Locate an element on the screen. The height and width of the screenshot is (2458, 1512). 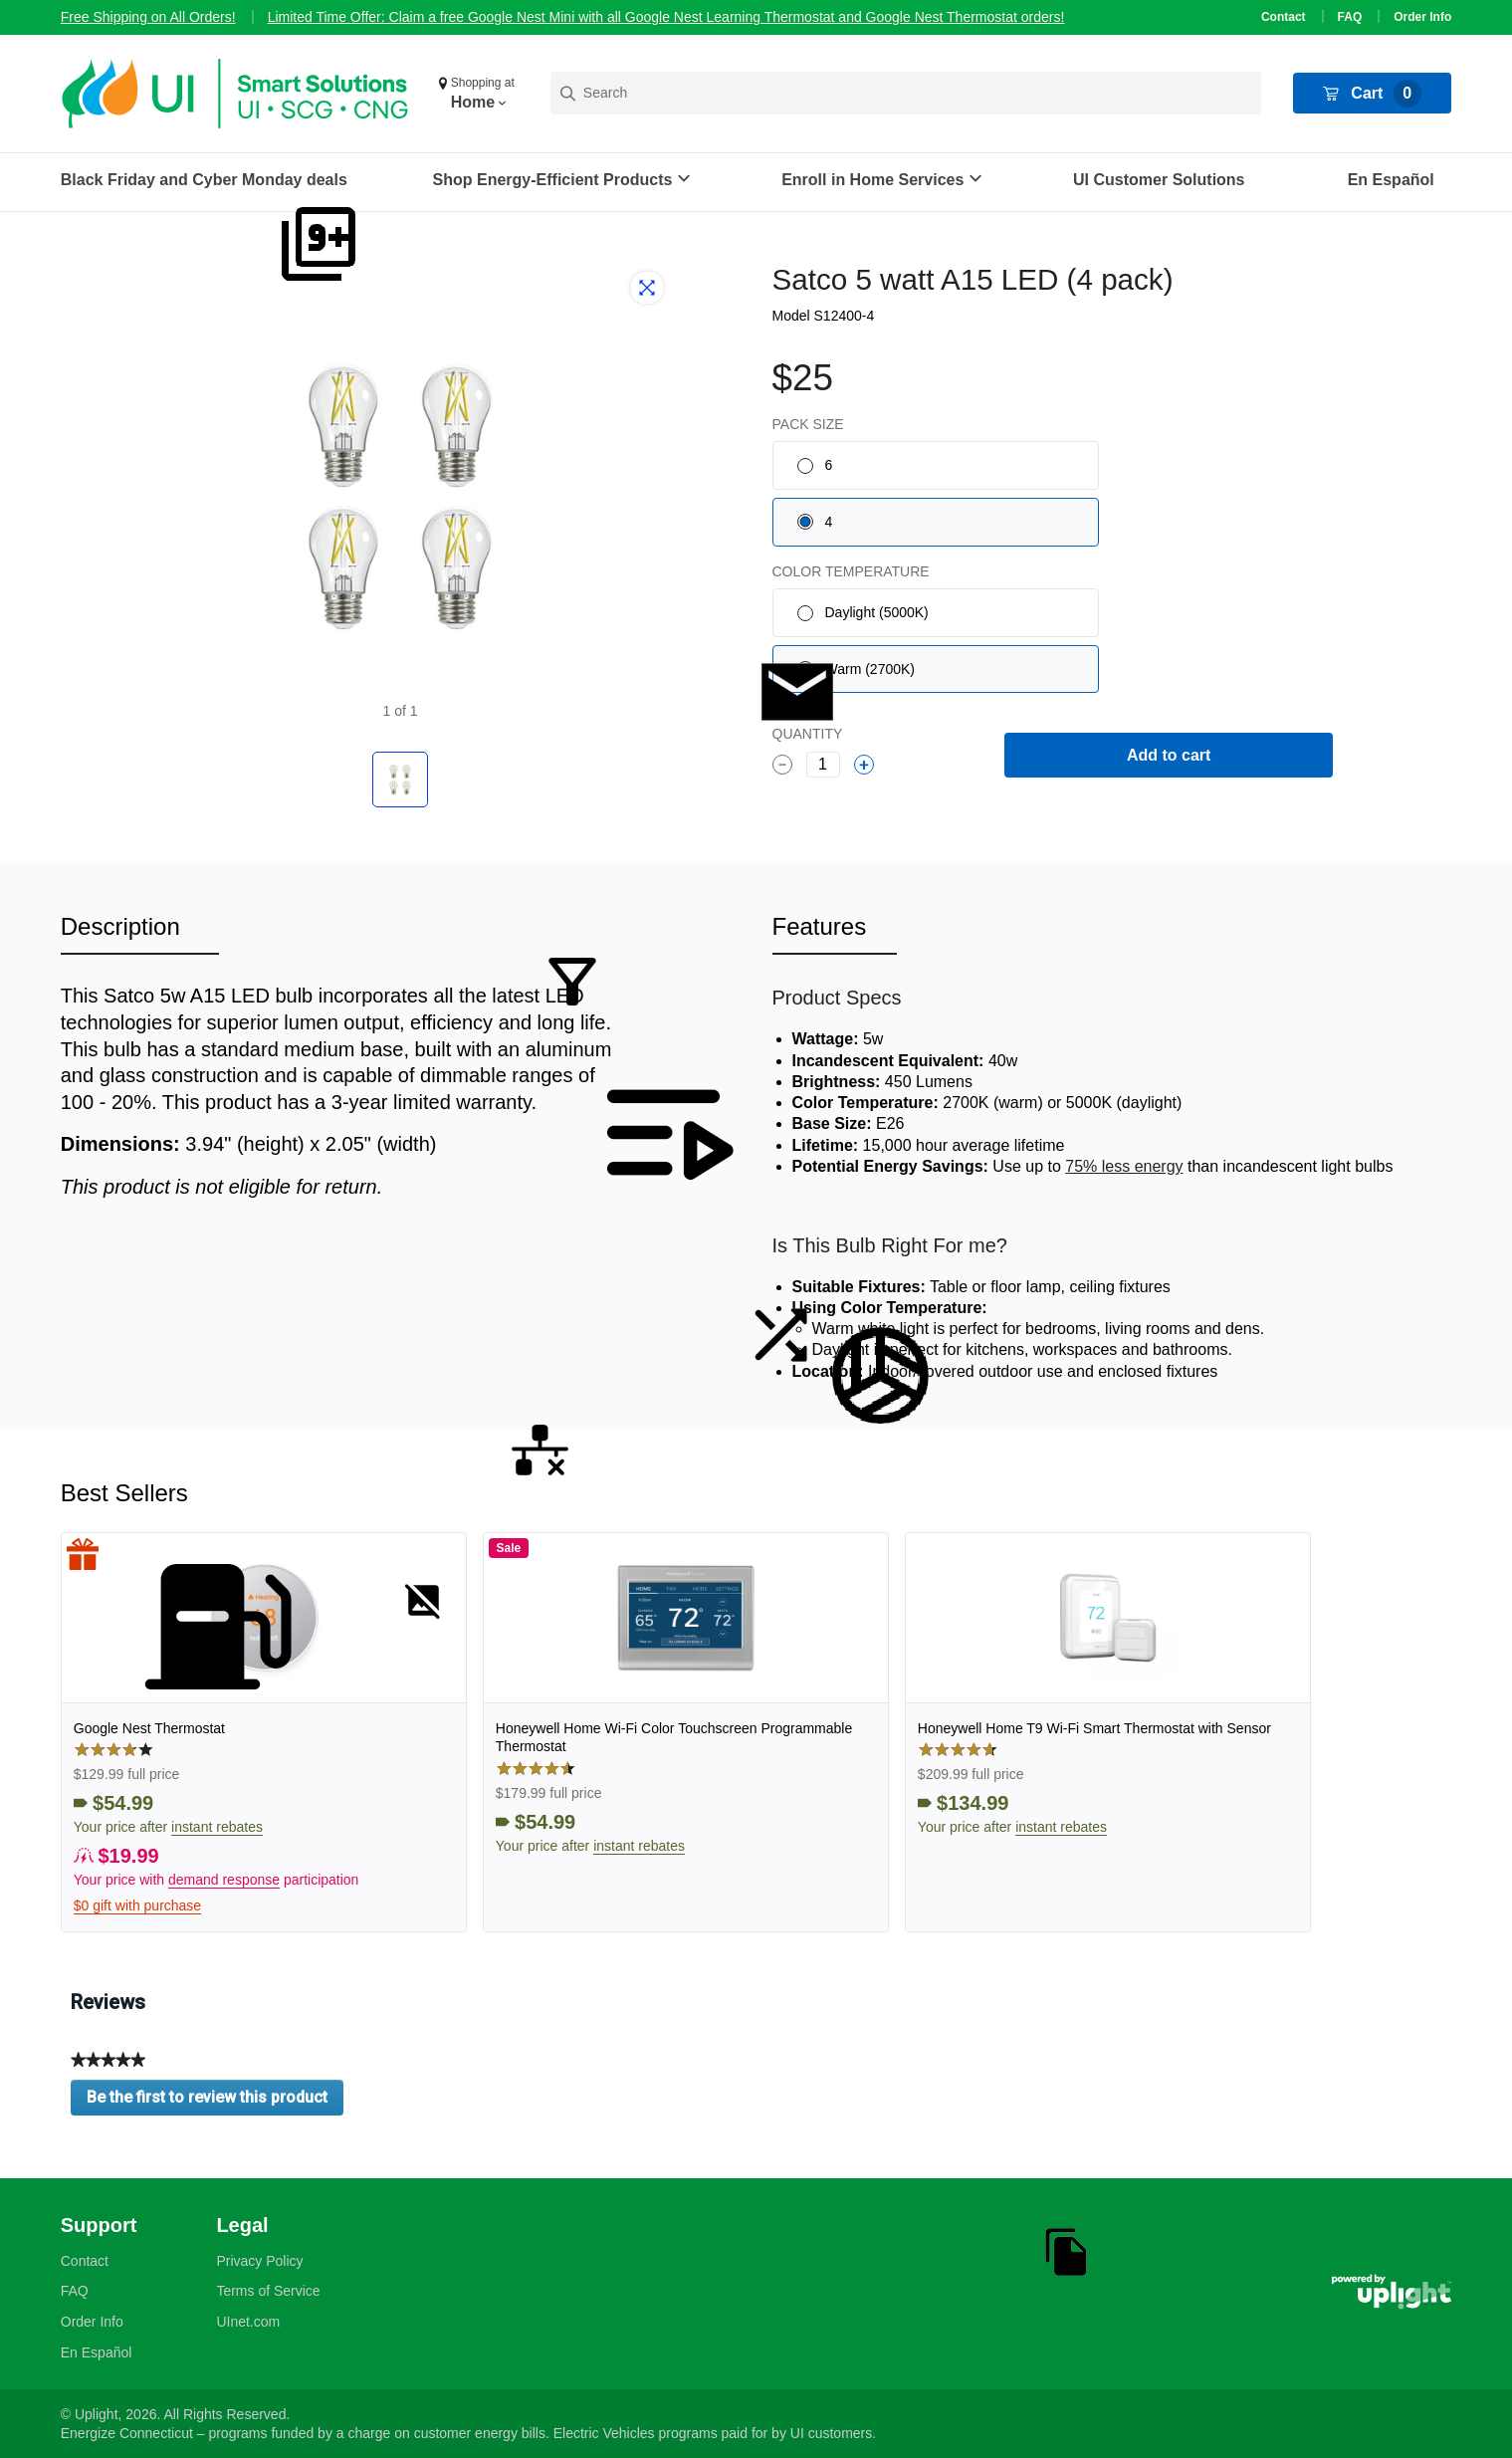
shuffle playlist or queue is located at coordinates (780, 1335).